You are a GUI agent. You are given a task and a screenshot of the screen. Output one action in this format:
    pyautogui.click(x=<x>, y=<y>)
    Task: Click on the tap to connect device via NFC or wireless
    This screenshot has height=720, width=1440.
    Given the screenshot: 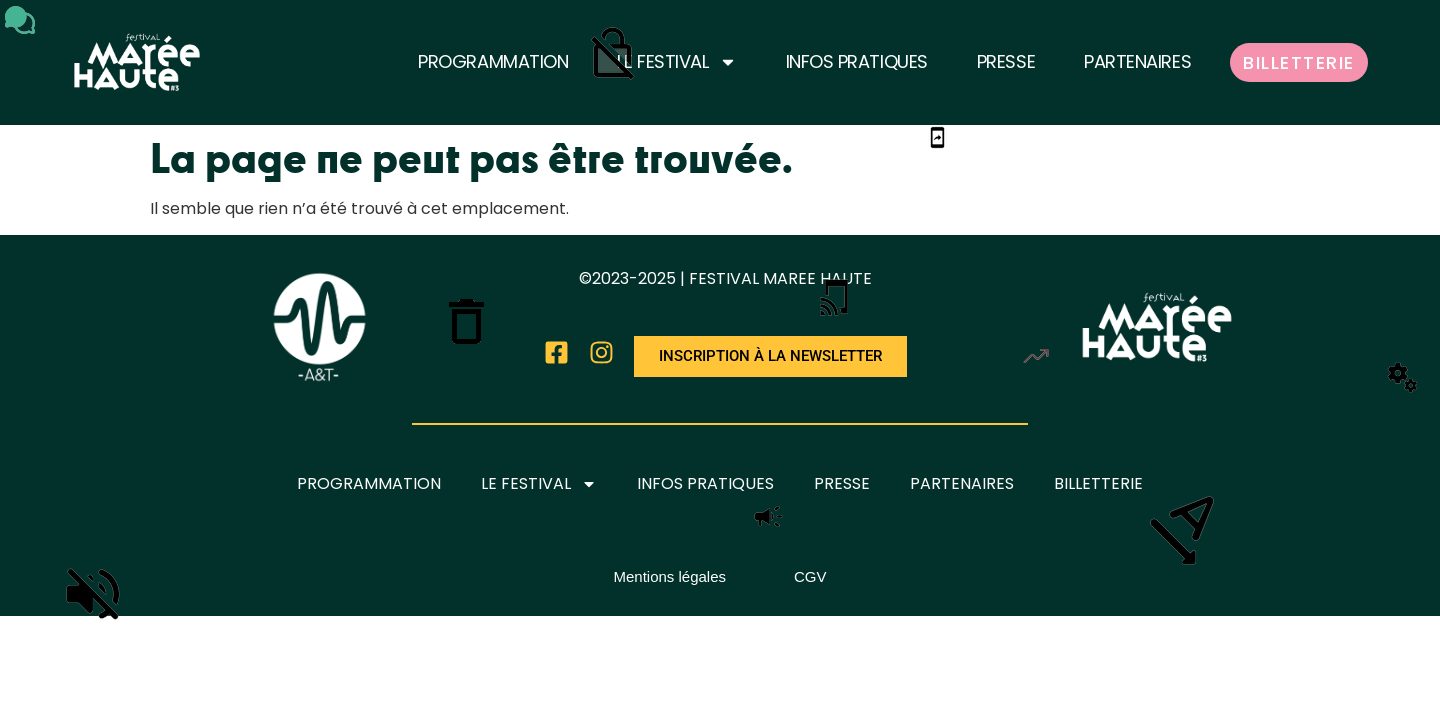 What is the action you would take?
    pyautogui.click(x=836, y=297)
    